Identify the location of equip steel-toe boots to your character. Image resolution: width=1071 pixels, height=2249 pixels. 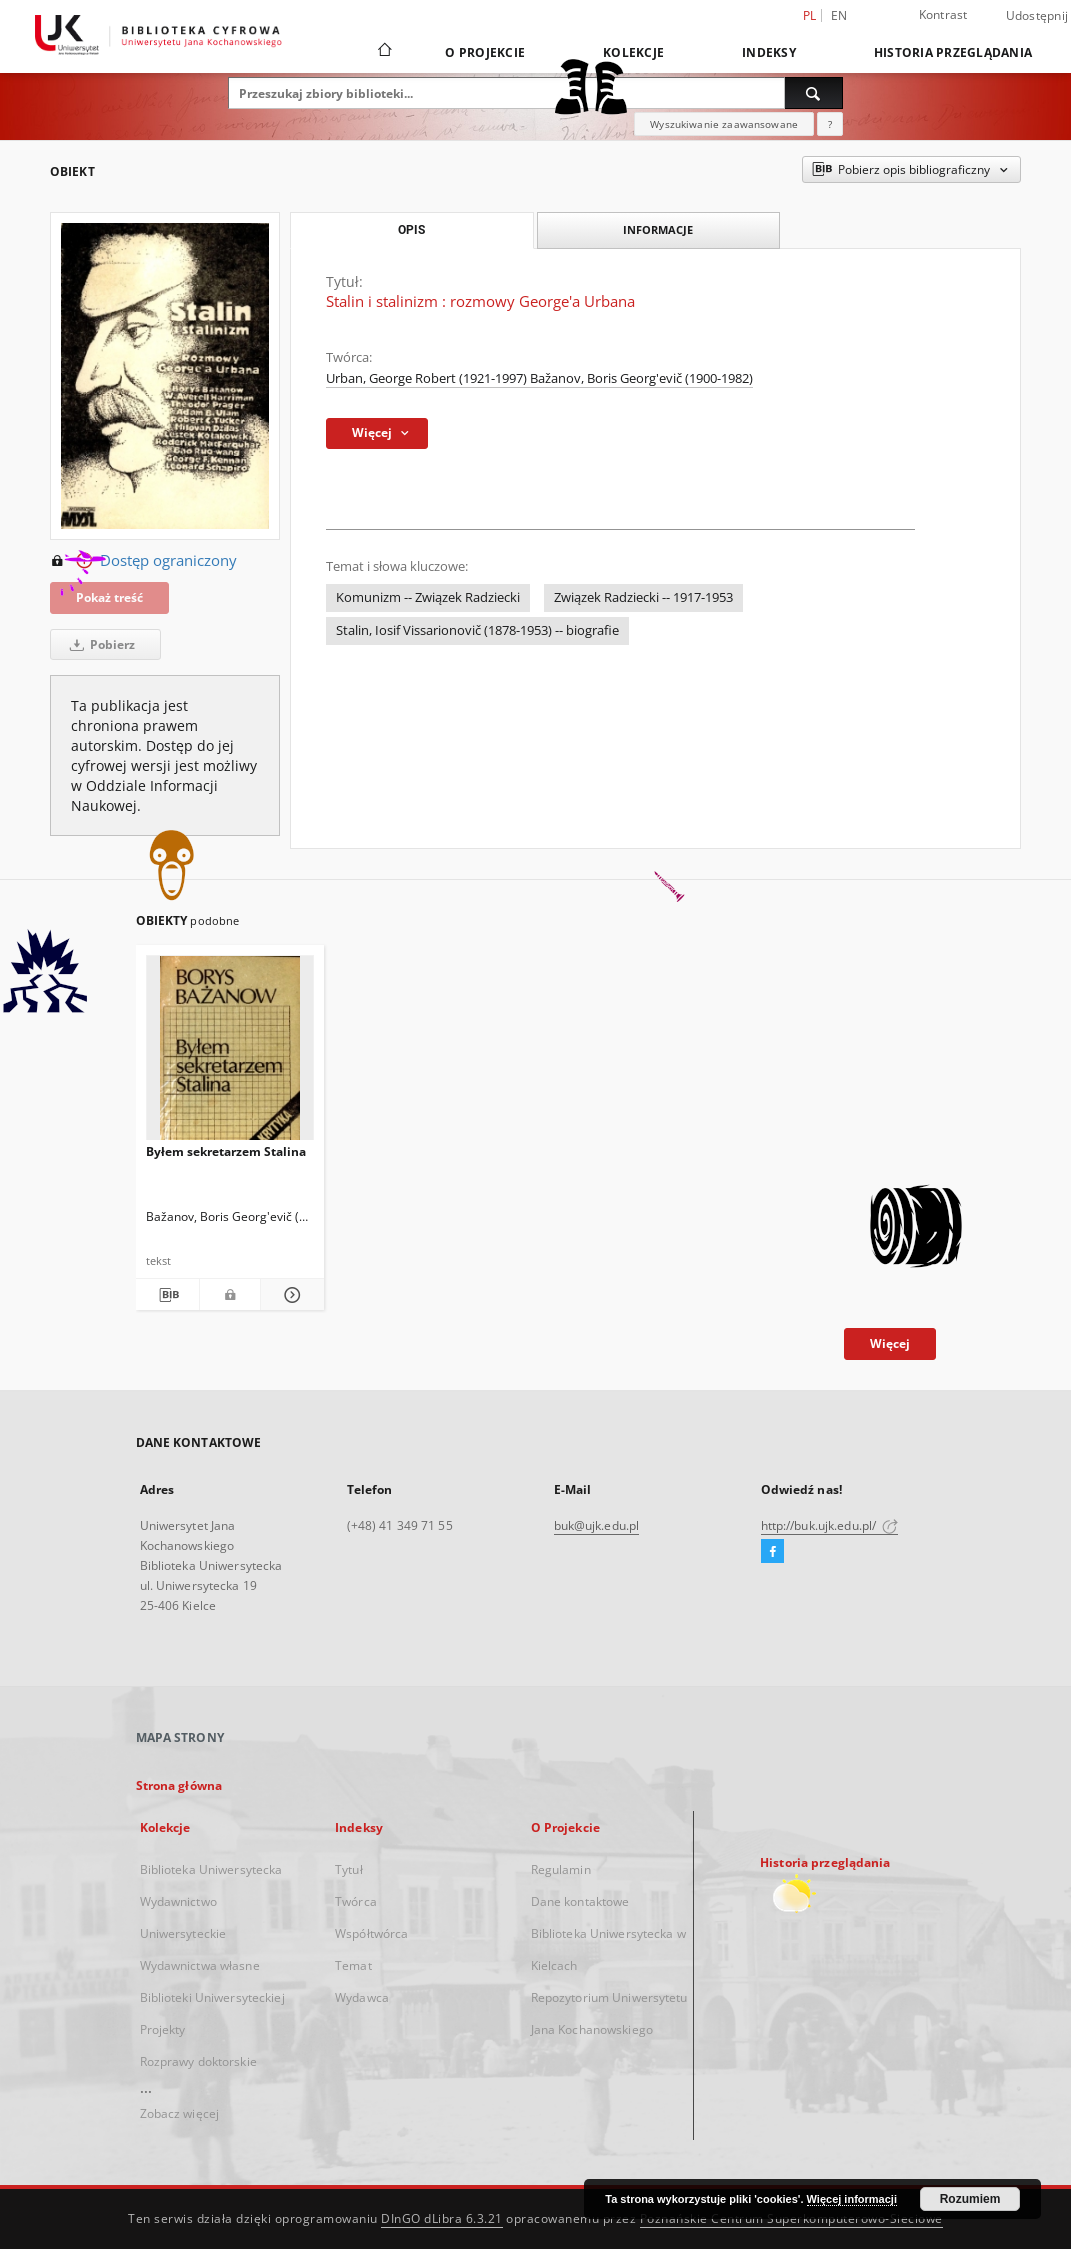
(591, 86).